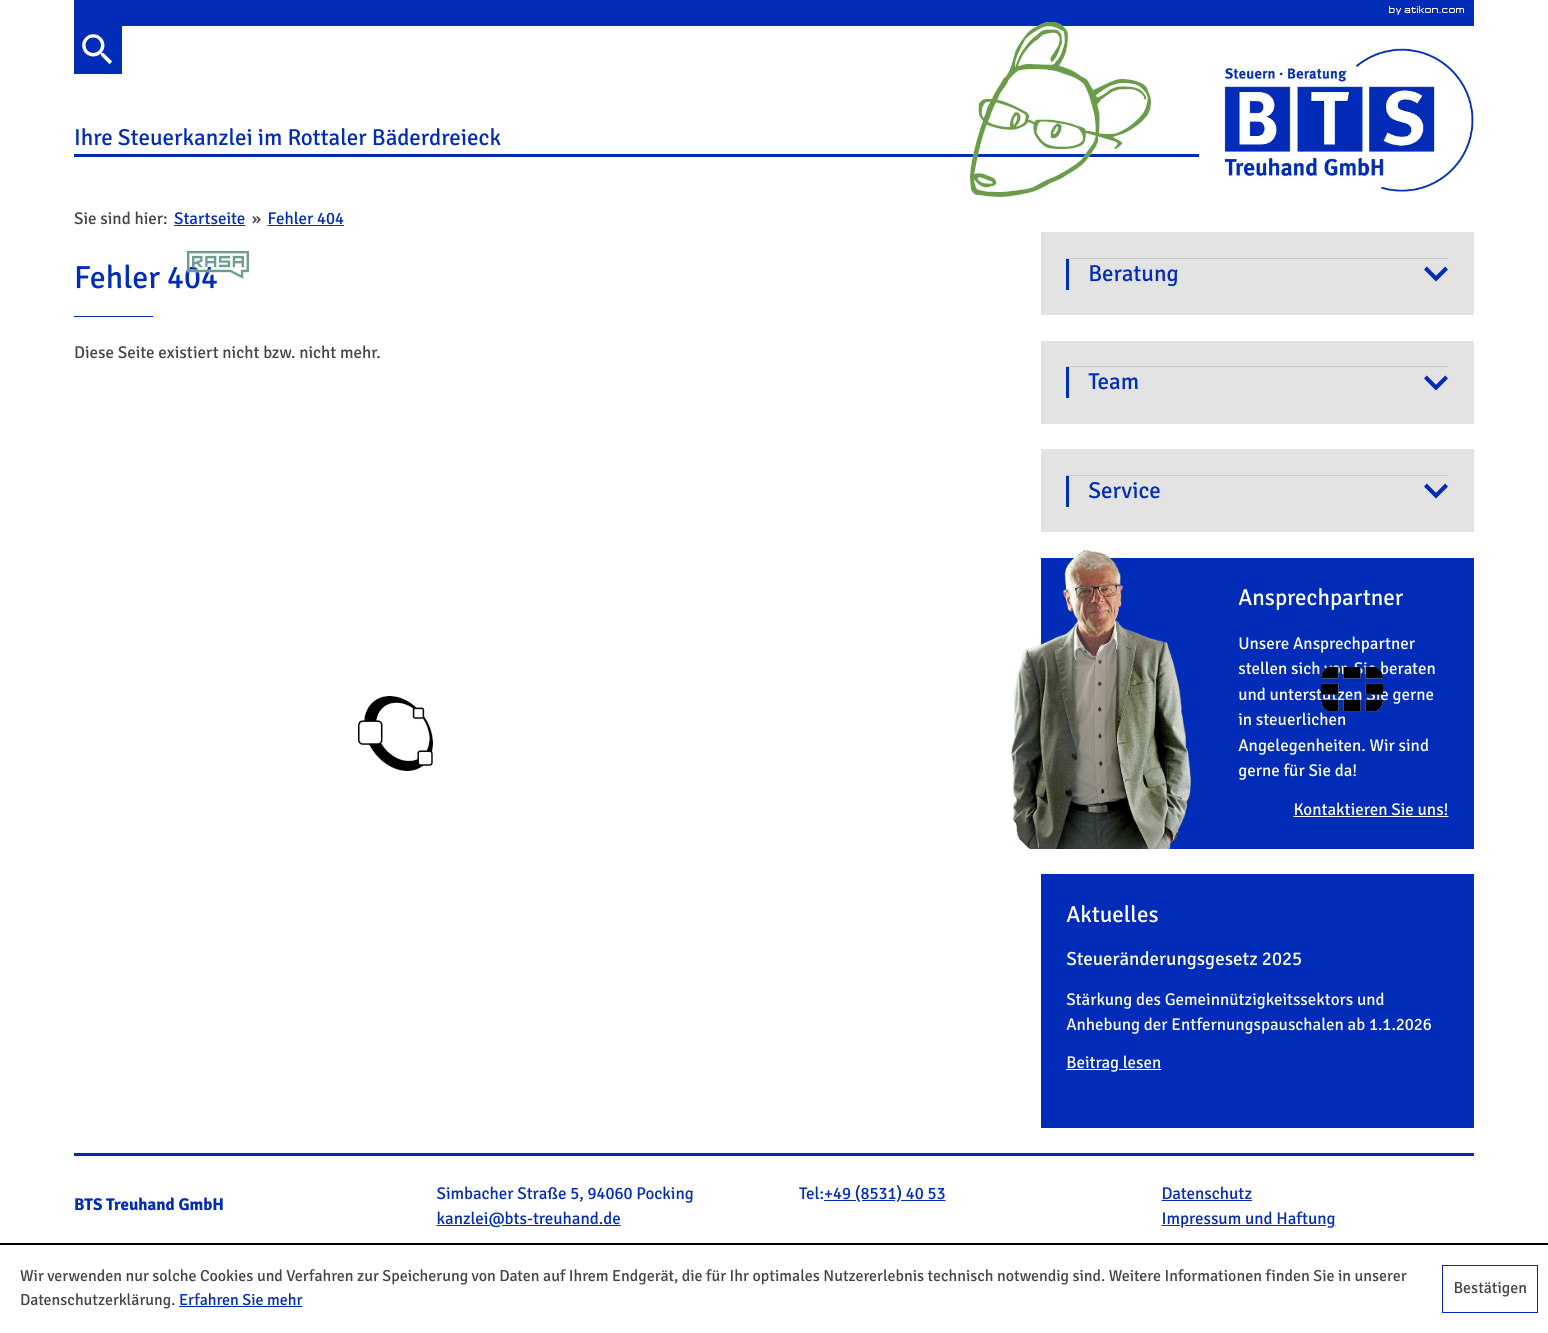 The width and height of the screenshot is (1548, 1333). Describe the element at coordinates (395, 733) in the screenshot. I see `open GNU Octave application` at that location.